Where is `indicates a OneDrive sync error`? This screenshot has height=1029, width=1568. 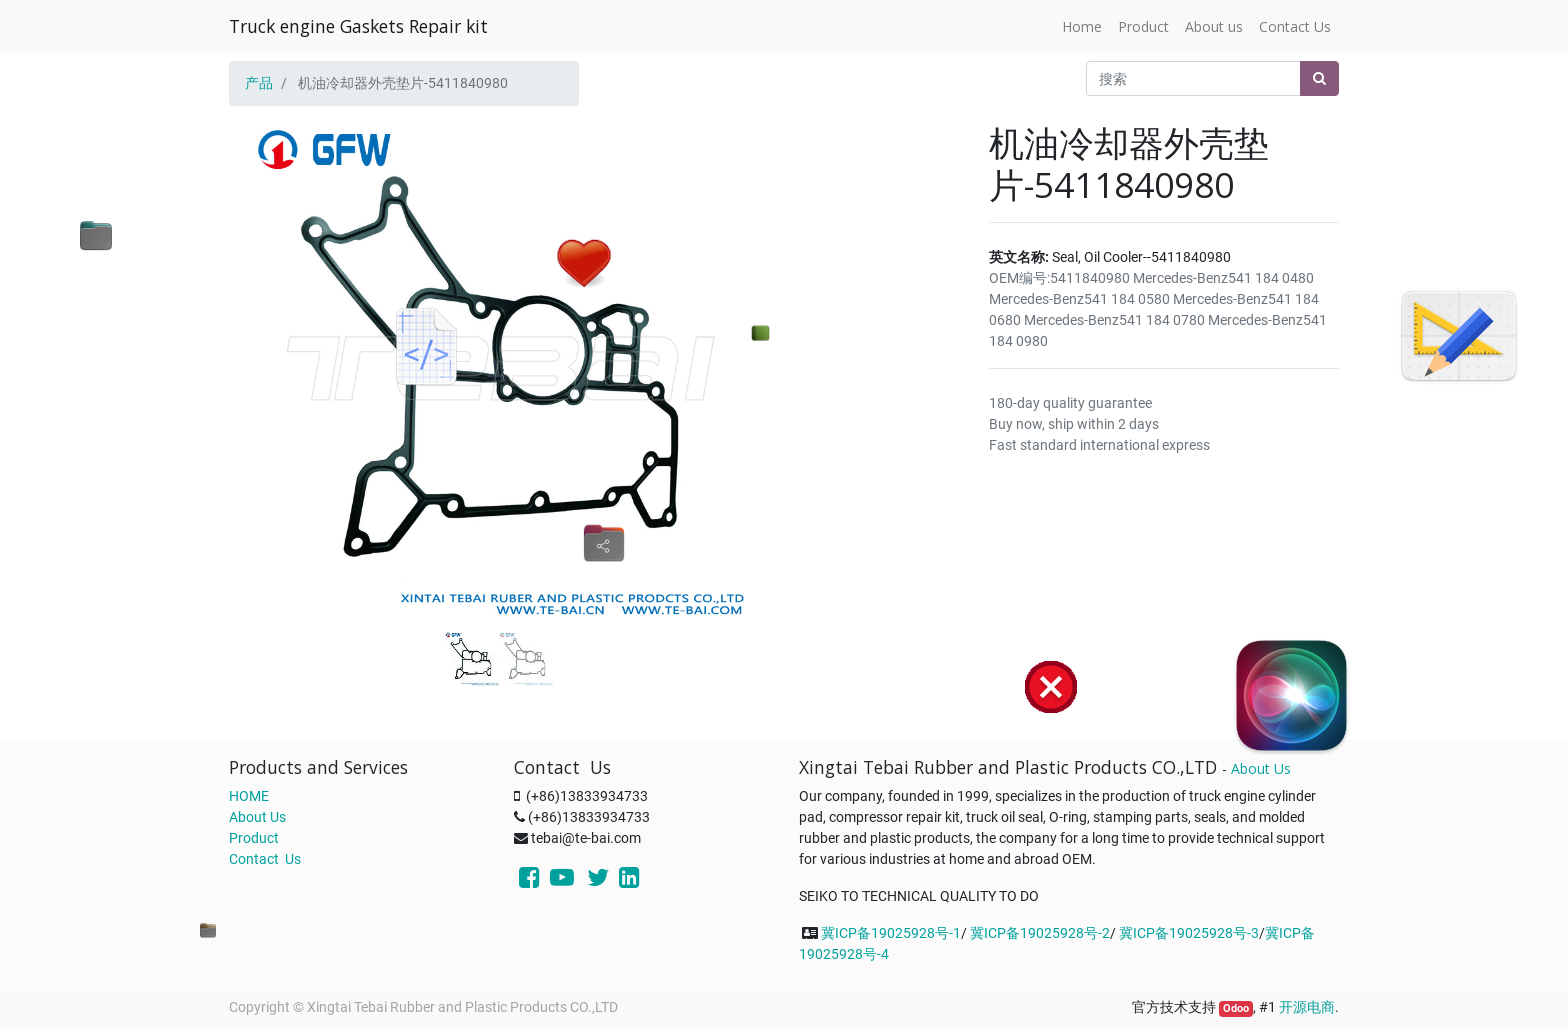
indicates a OneDrive sync error is located at coordinates (1051, 687).